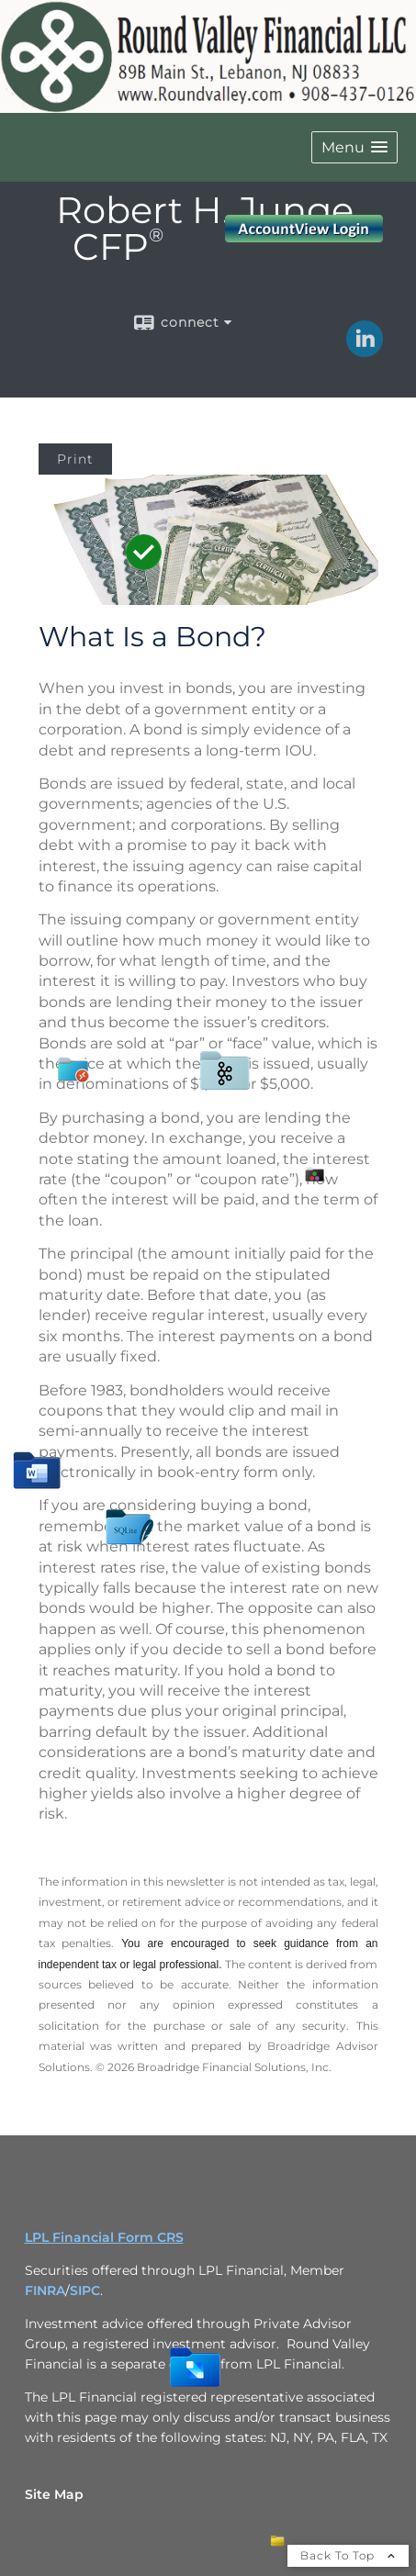  Describe the element at coordinates (143, 552) in the screenshot. I see `confirm or approve an action` at that location.